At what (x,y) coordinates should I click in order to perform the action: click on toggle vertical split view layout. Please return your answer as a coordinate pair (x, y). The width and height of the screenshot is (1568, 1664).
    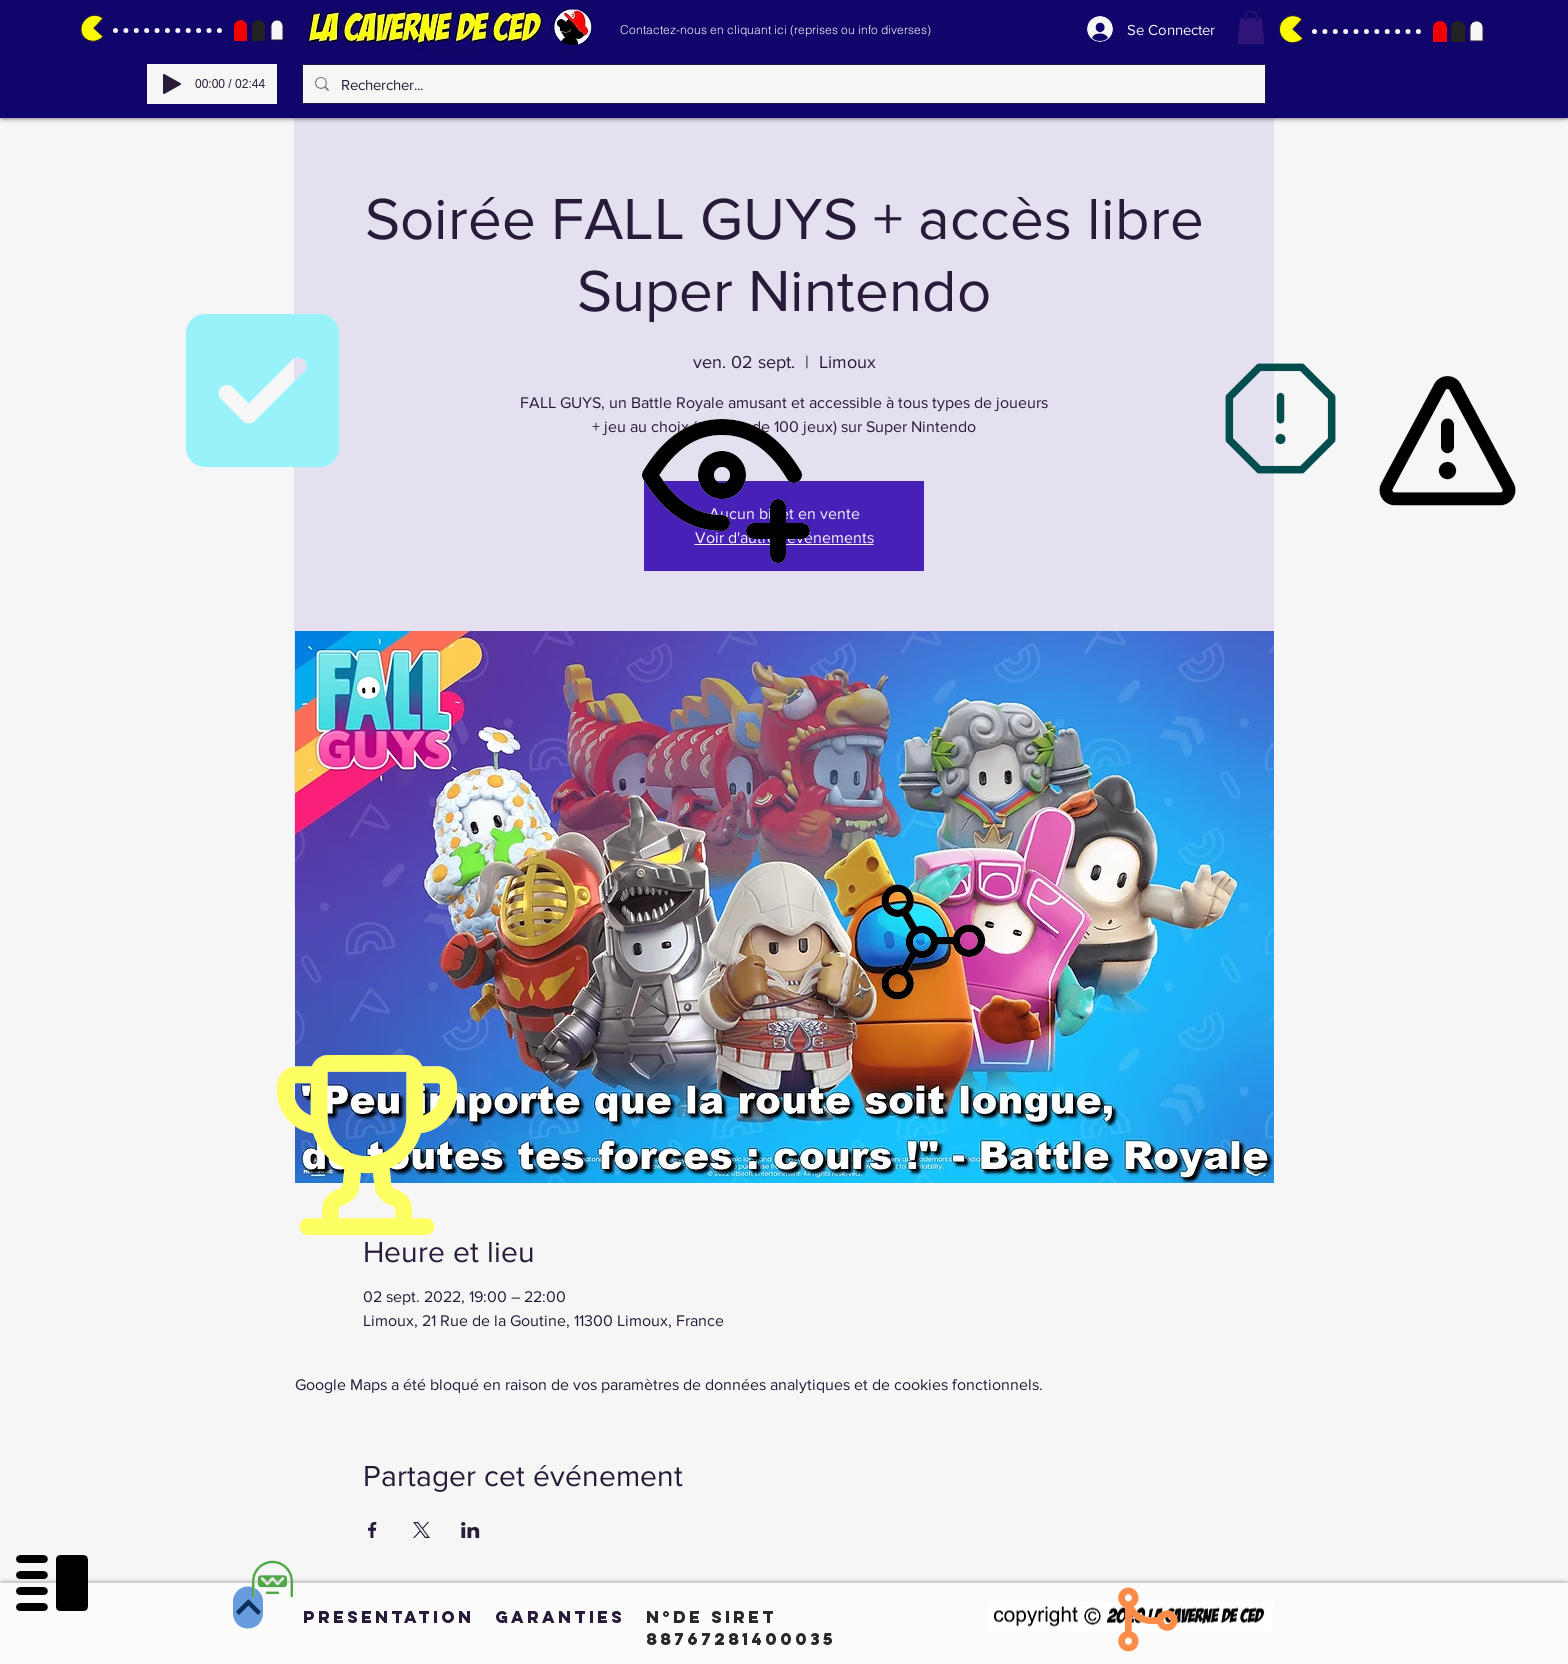
    Looking at the image, I should click on (52, 1583).